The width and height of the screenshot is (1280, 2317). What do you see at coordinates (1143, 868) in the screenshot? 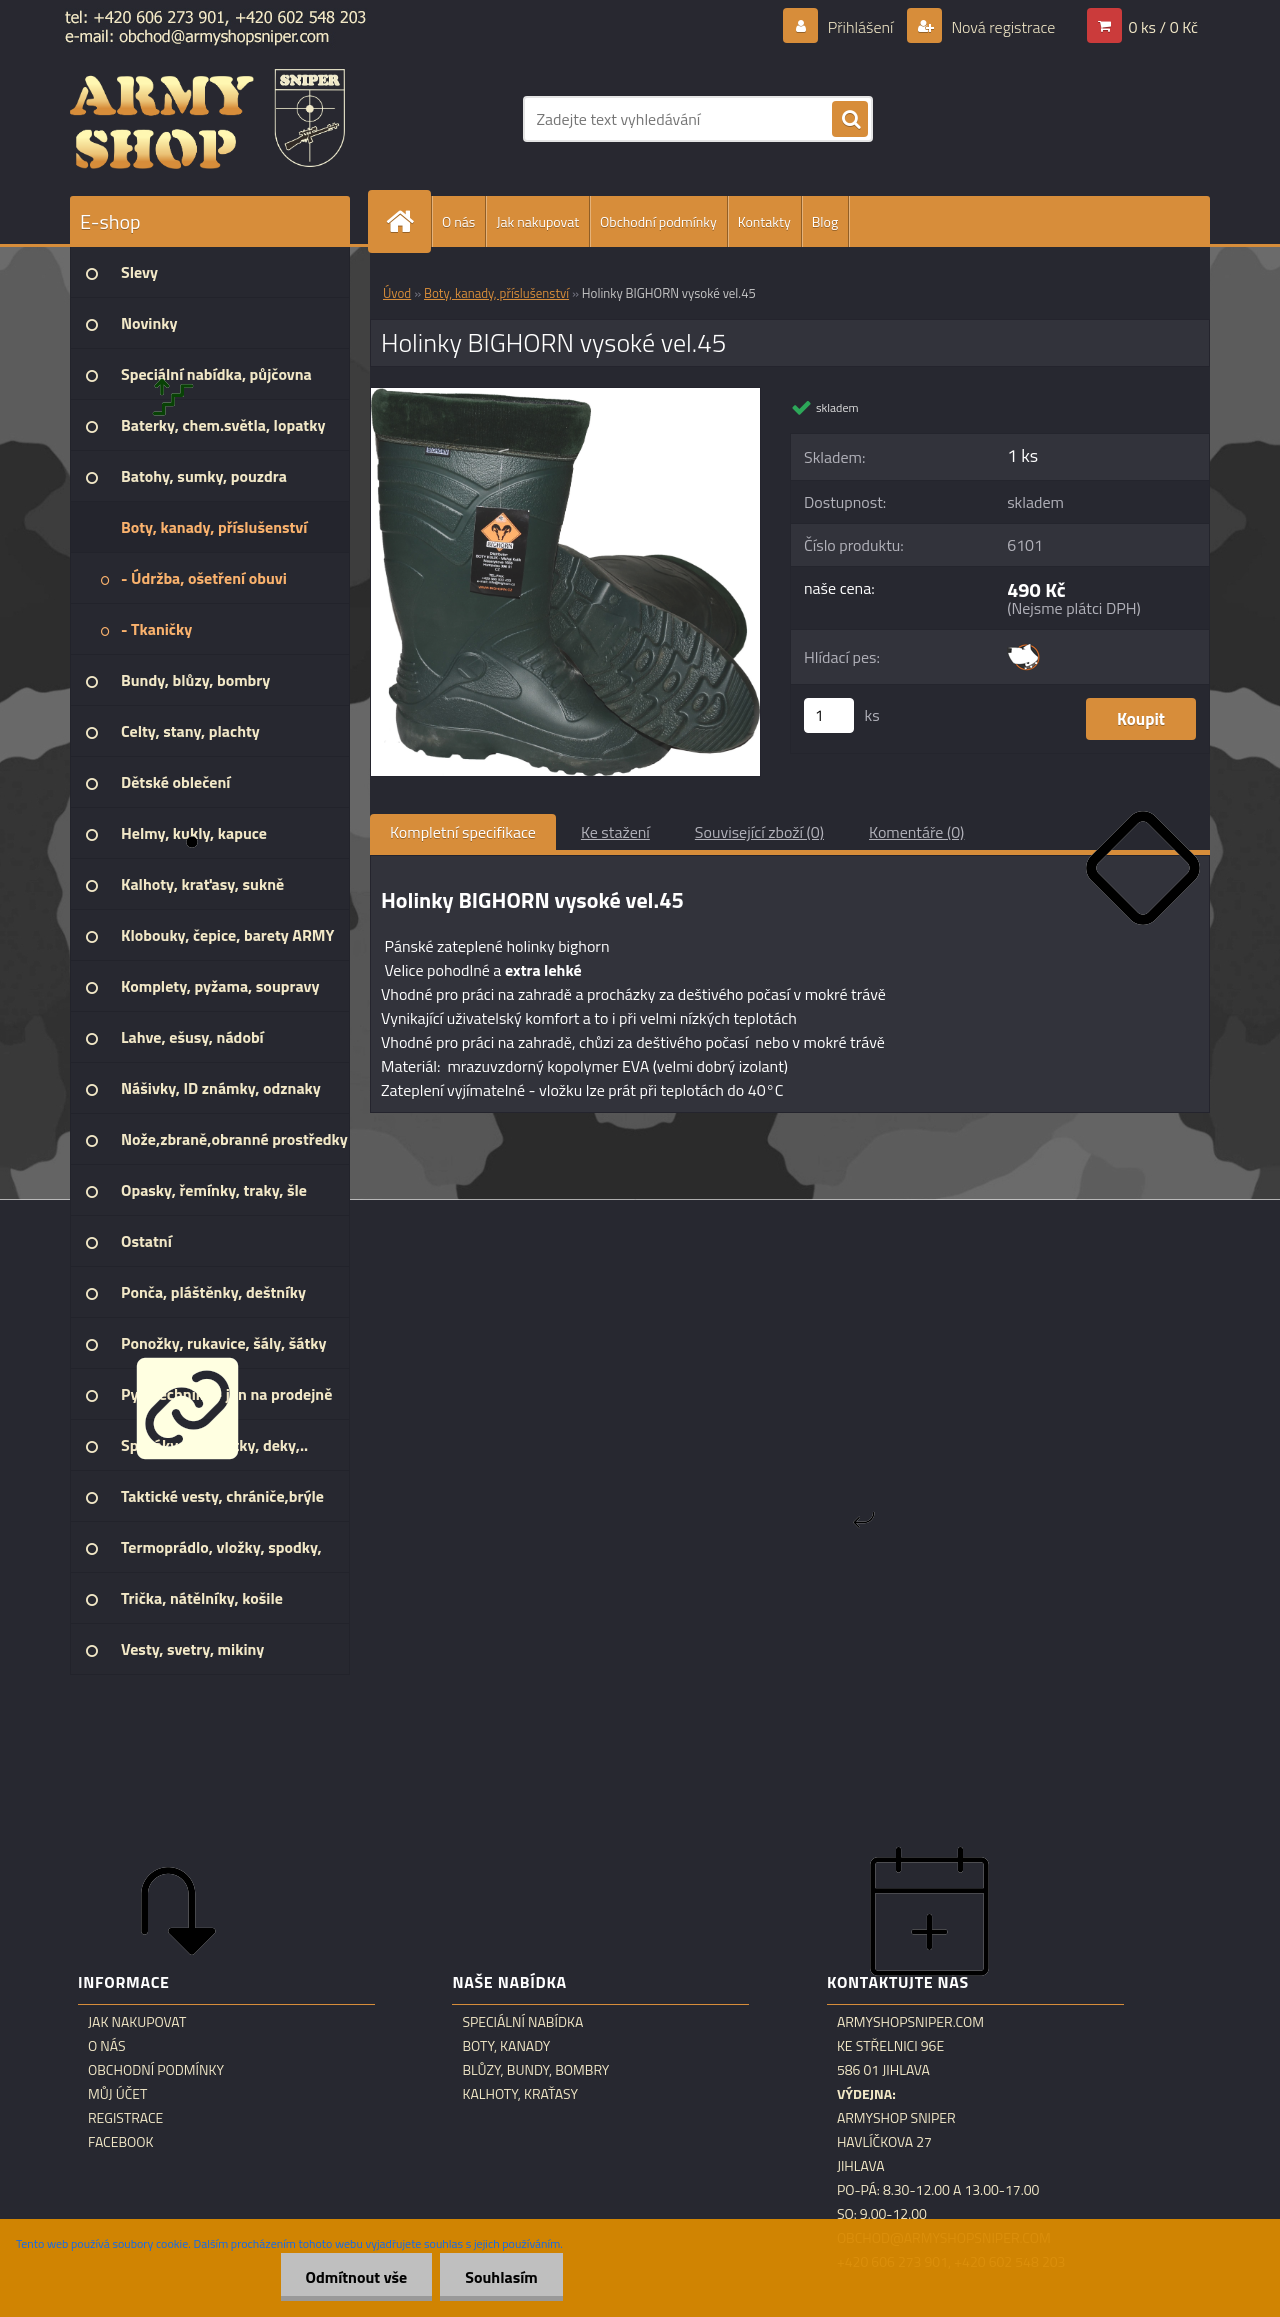
I see `indicates premium or VIP membership status` at bounding box center [1143, 868].